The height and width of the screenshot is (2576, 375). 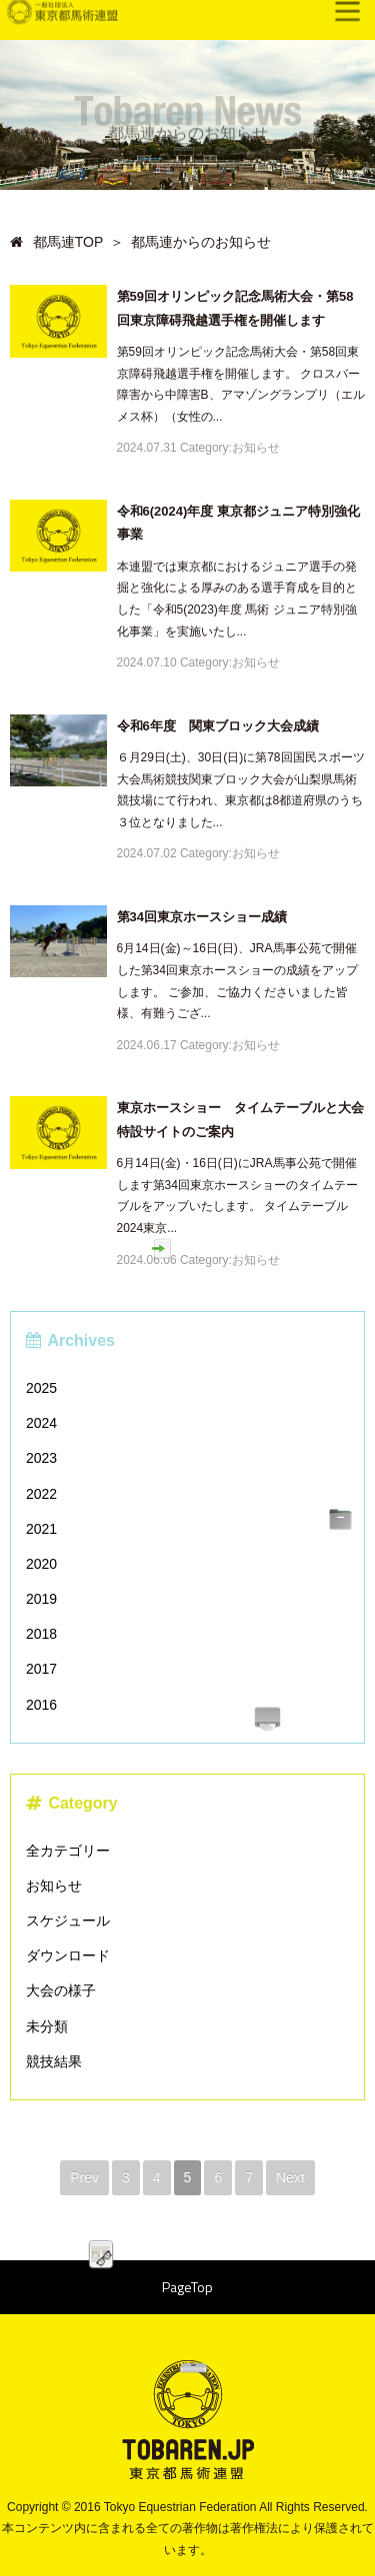 I want to click on open the documents app, so click(x=101, y=2254).